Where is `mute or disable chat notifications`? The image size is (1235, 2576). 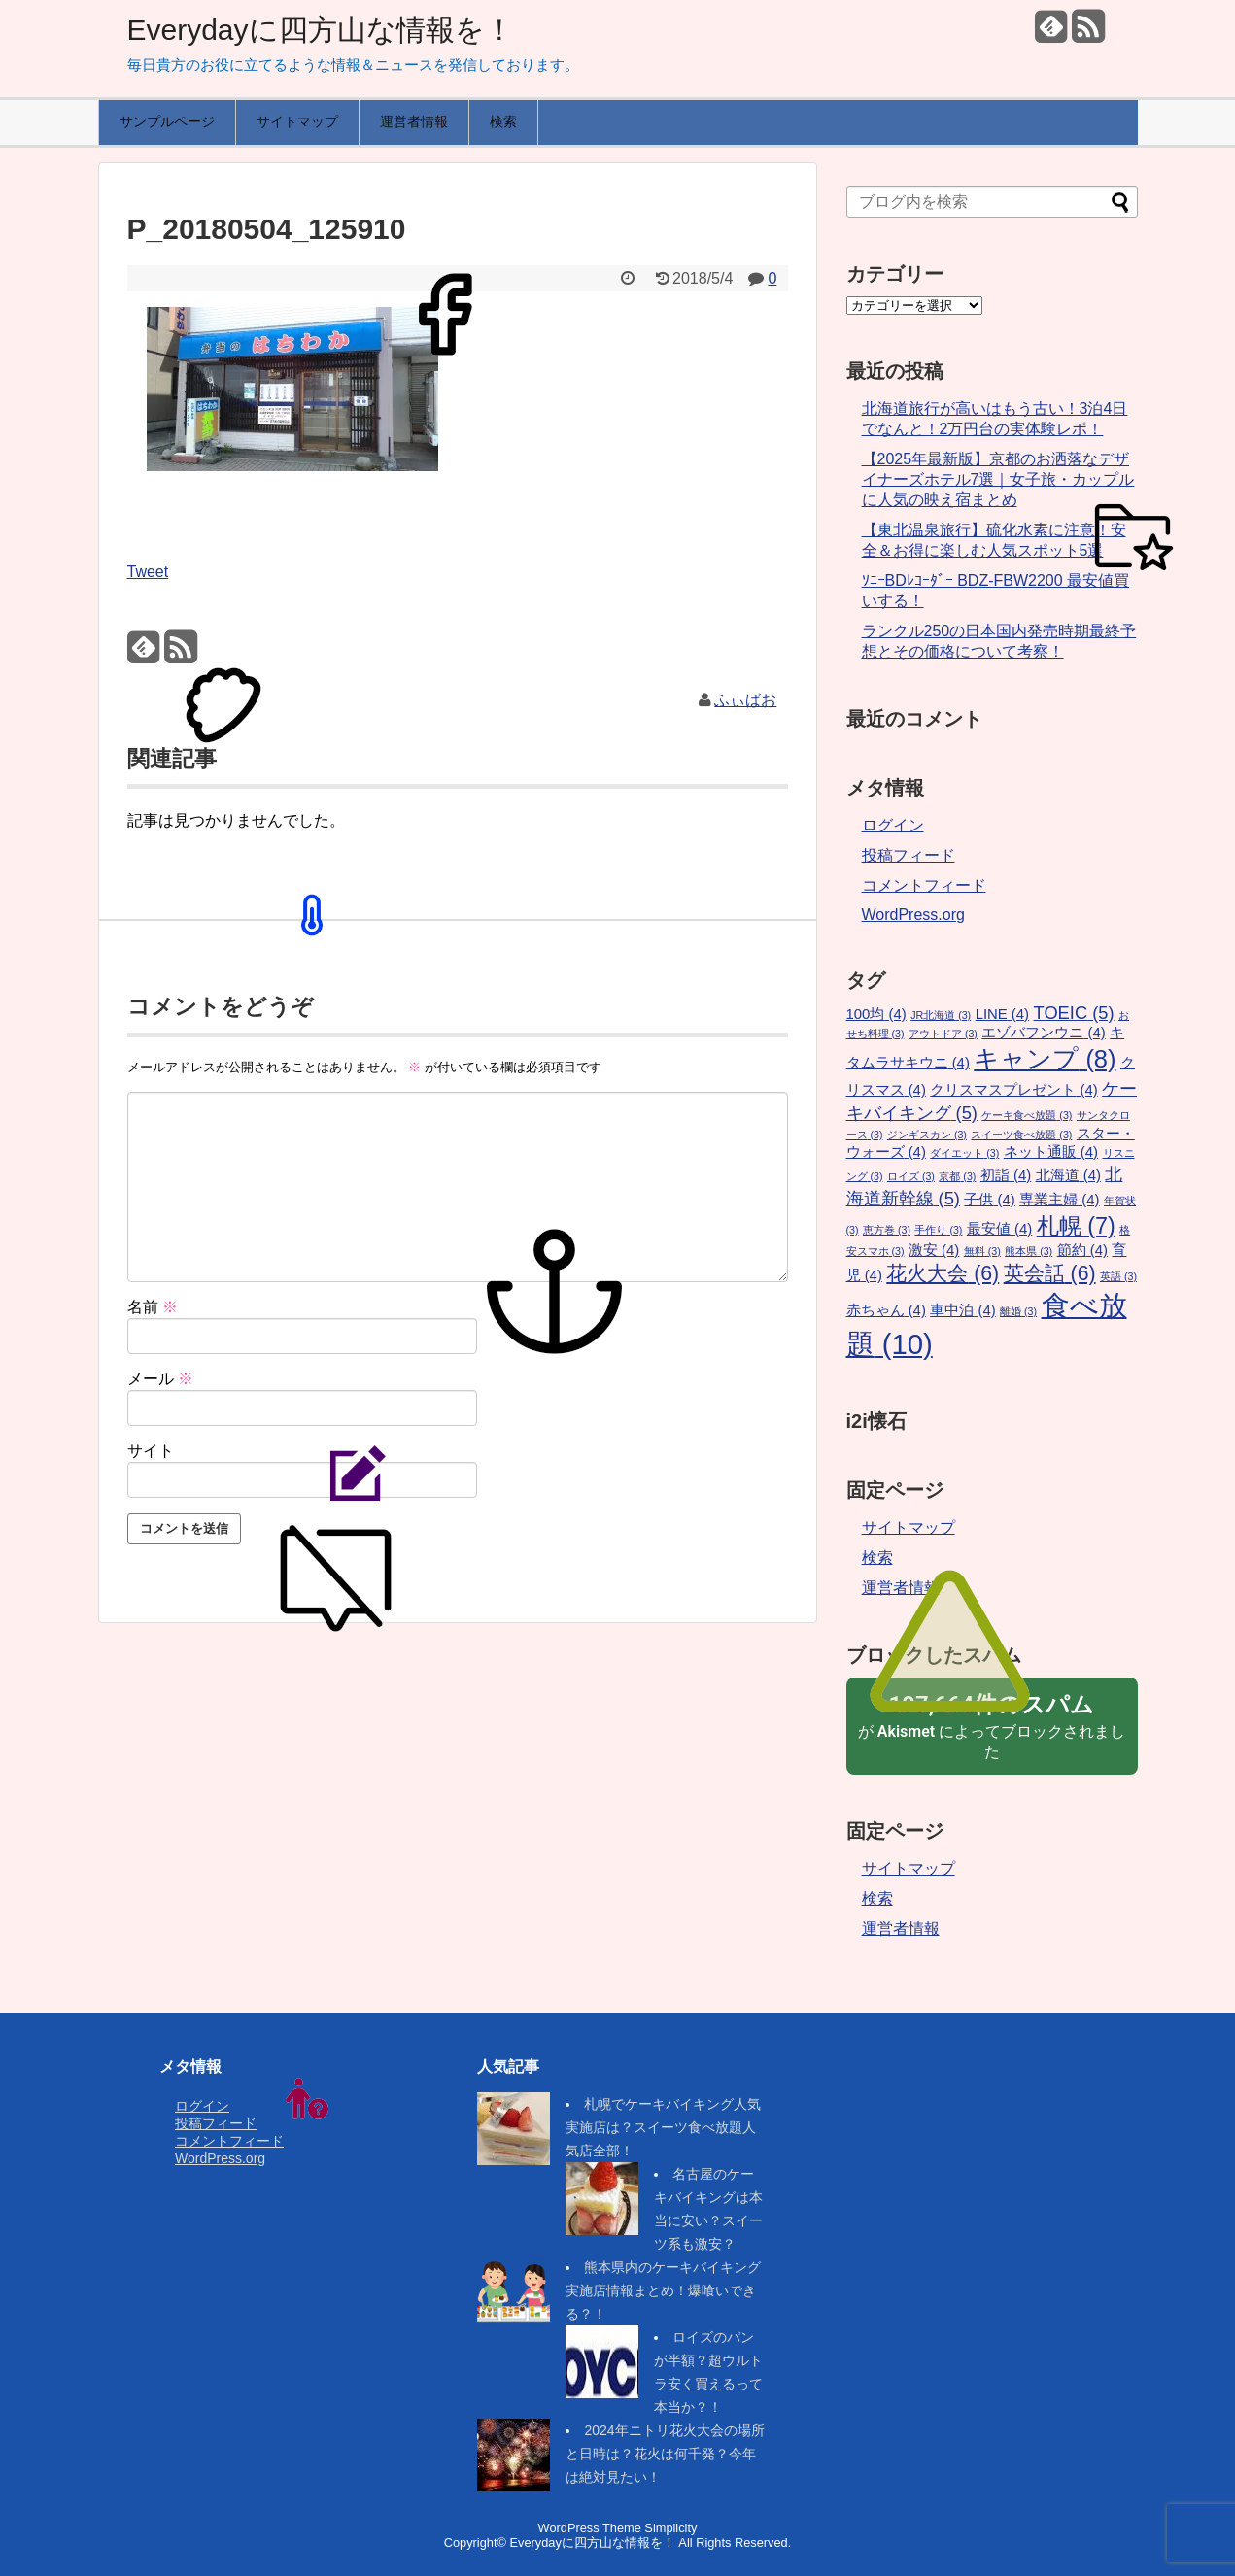 mute or disable chat notifications is located at coordinates (335, 1576).